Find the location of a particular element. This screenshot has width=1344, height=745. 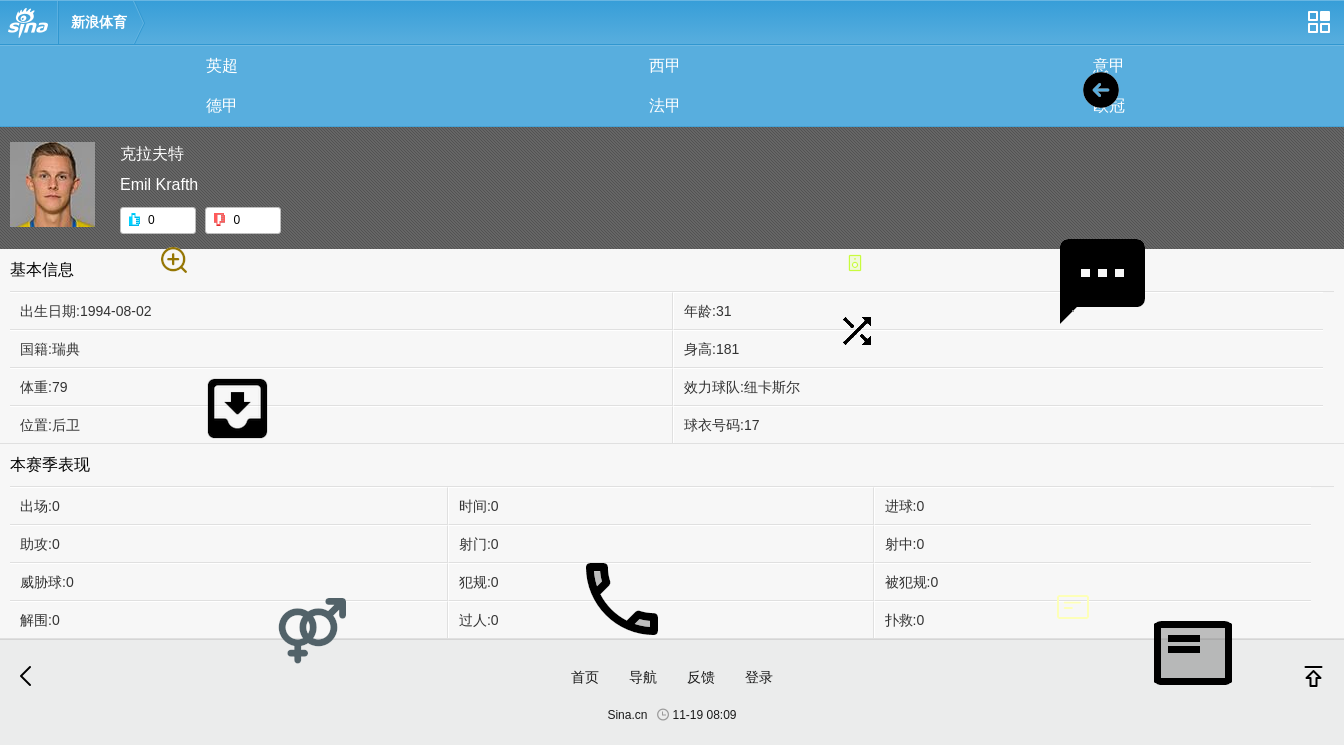

shuffle playlist or queue order is located at coordinates (857, 331).